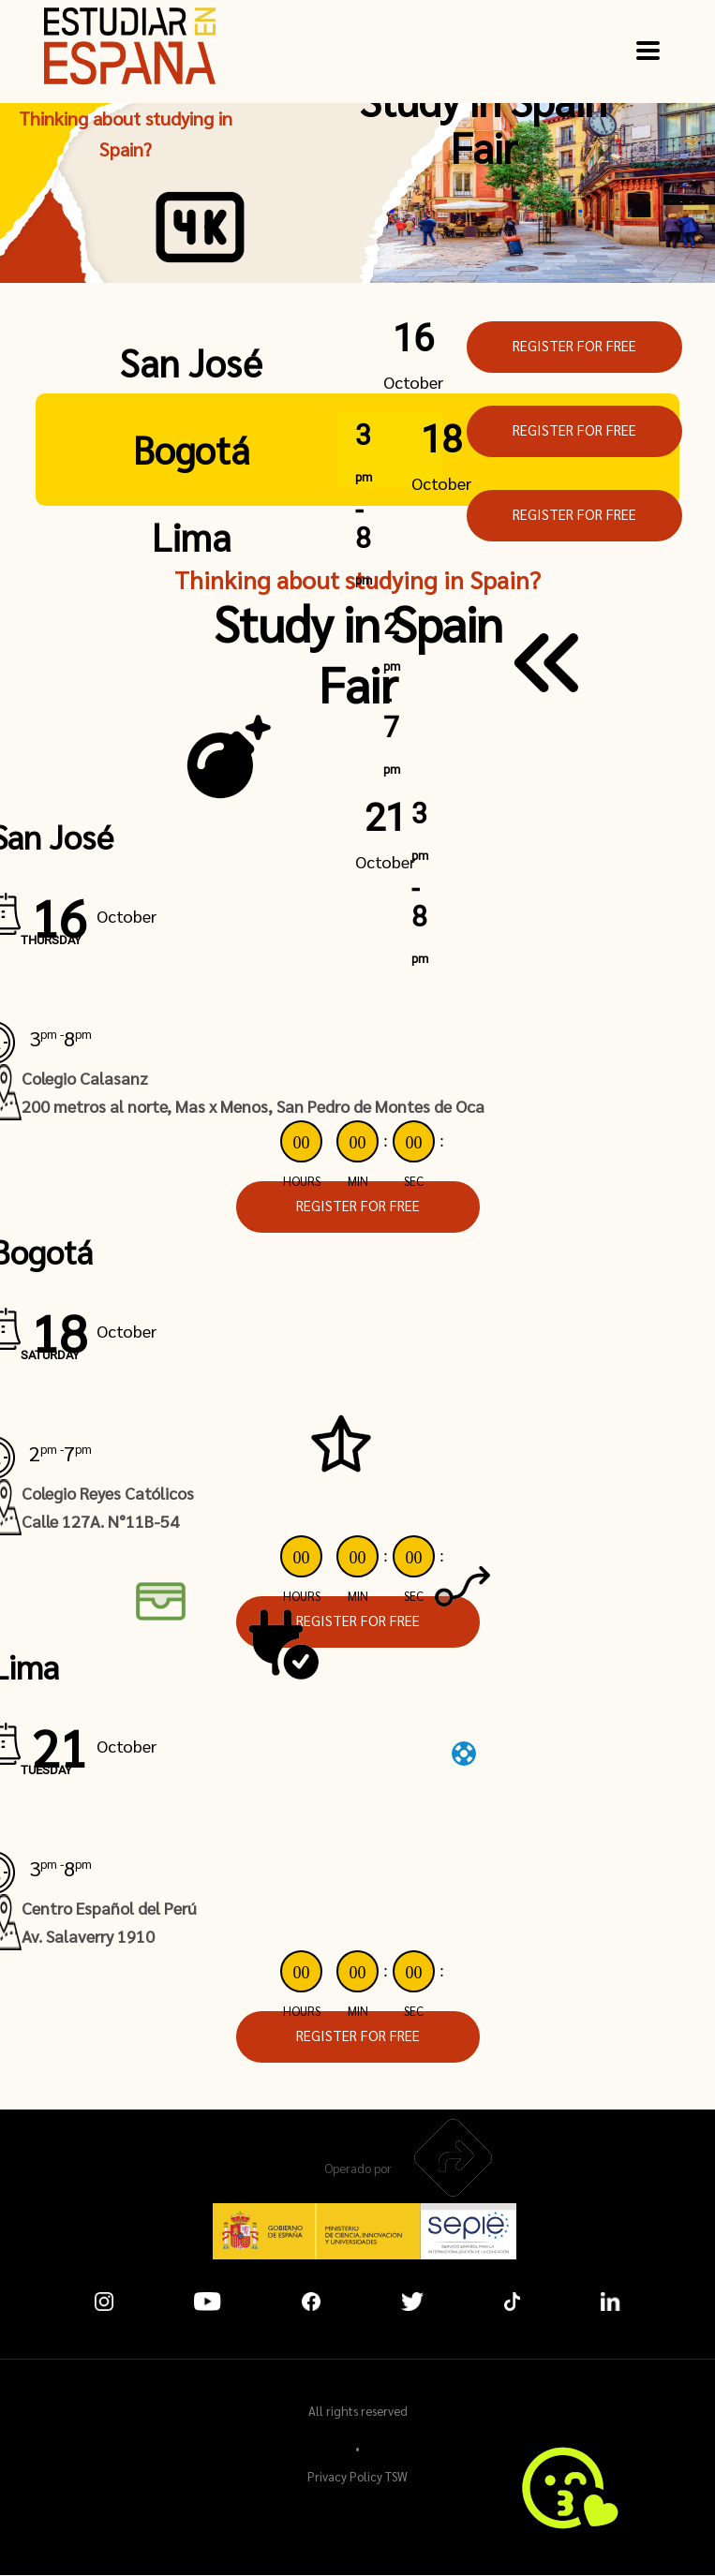 This screenshot has height=2576, width=715. What do you see at coordinates (279, 1644) in the screenshot?
I see `indicates successful connection or power status` at bounding box center [279, 1644].